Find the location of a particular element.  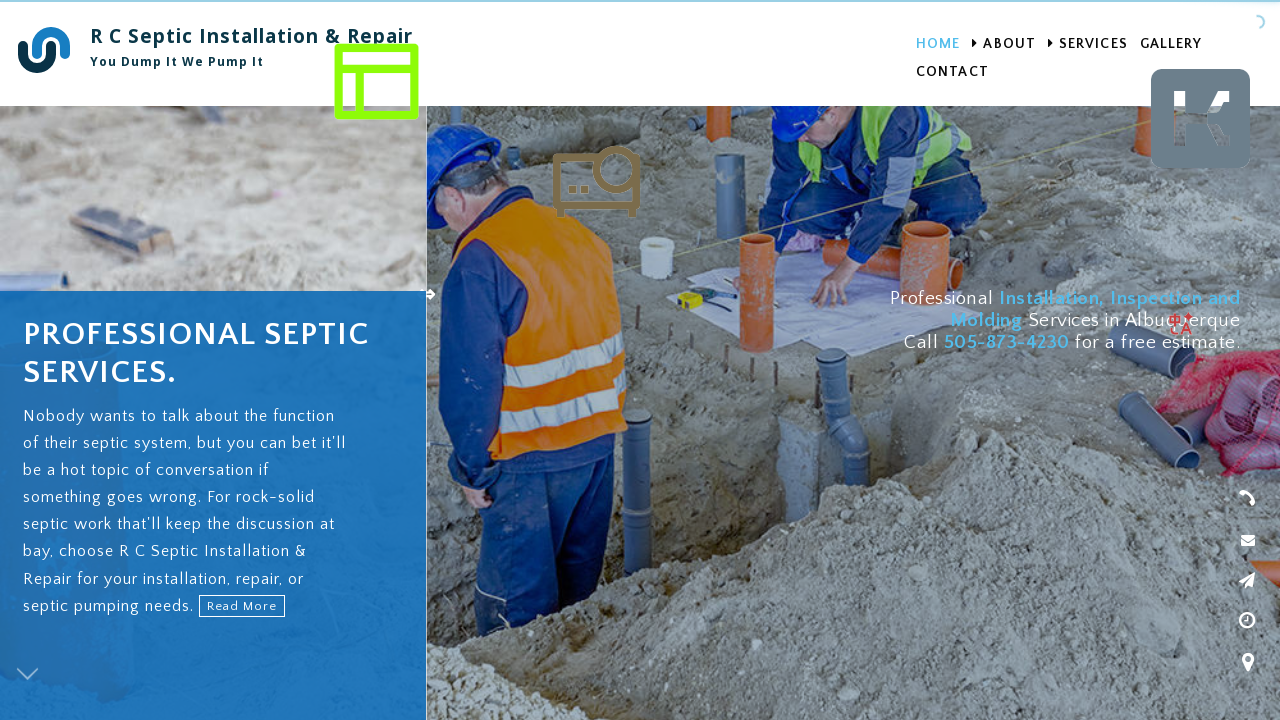

visit kongregate gaming platform is located at coordinates (1200, 118).